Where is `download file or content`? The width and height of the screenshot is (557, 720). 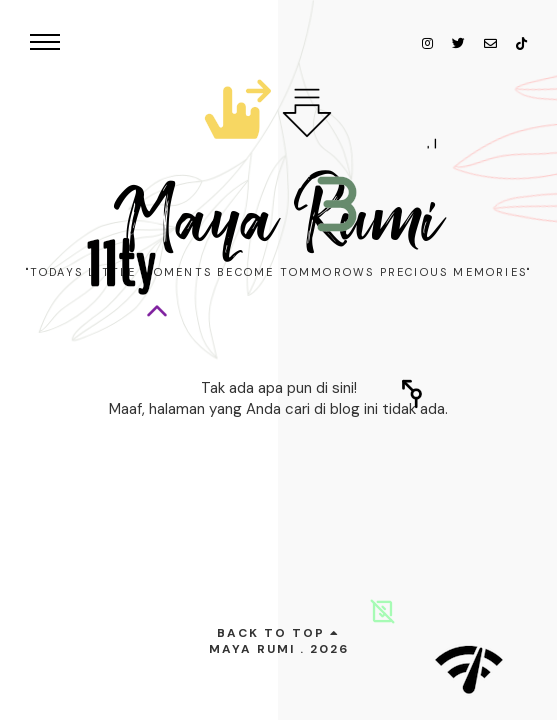
download file or content is located at coordinates (307, 111).